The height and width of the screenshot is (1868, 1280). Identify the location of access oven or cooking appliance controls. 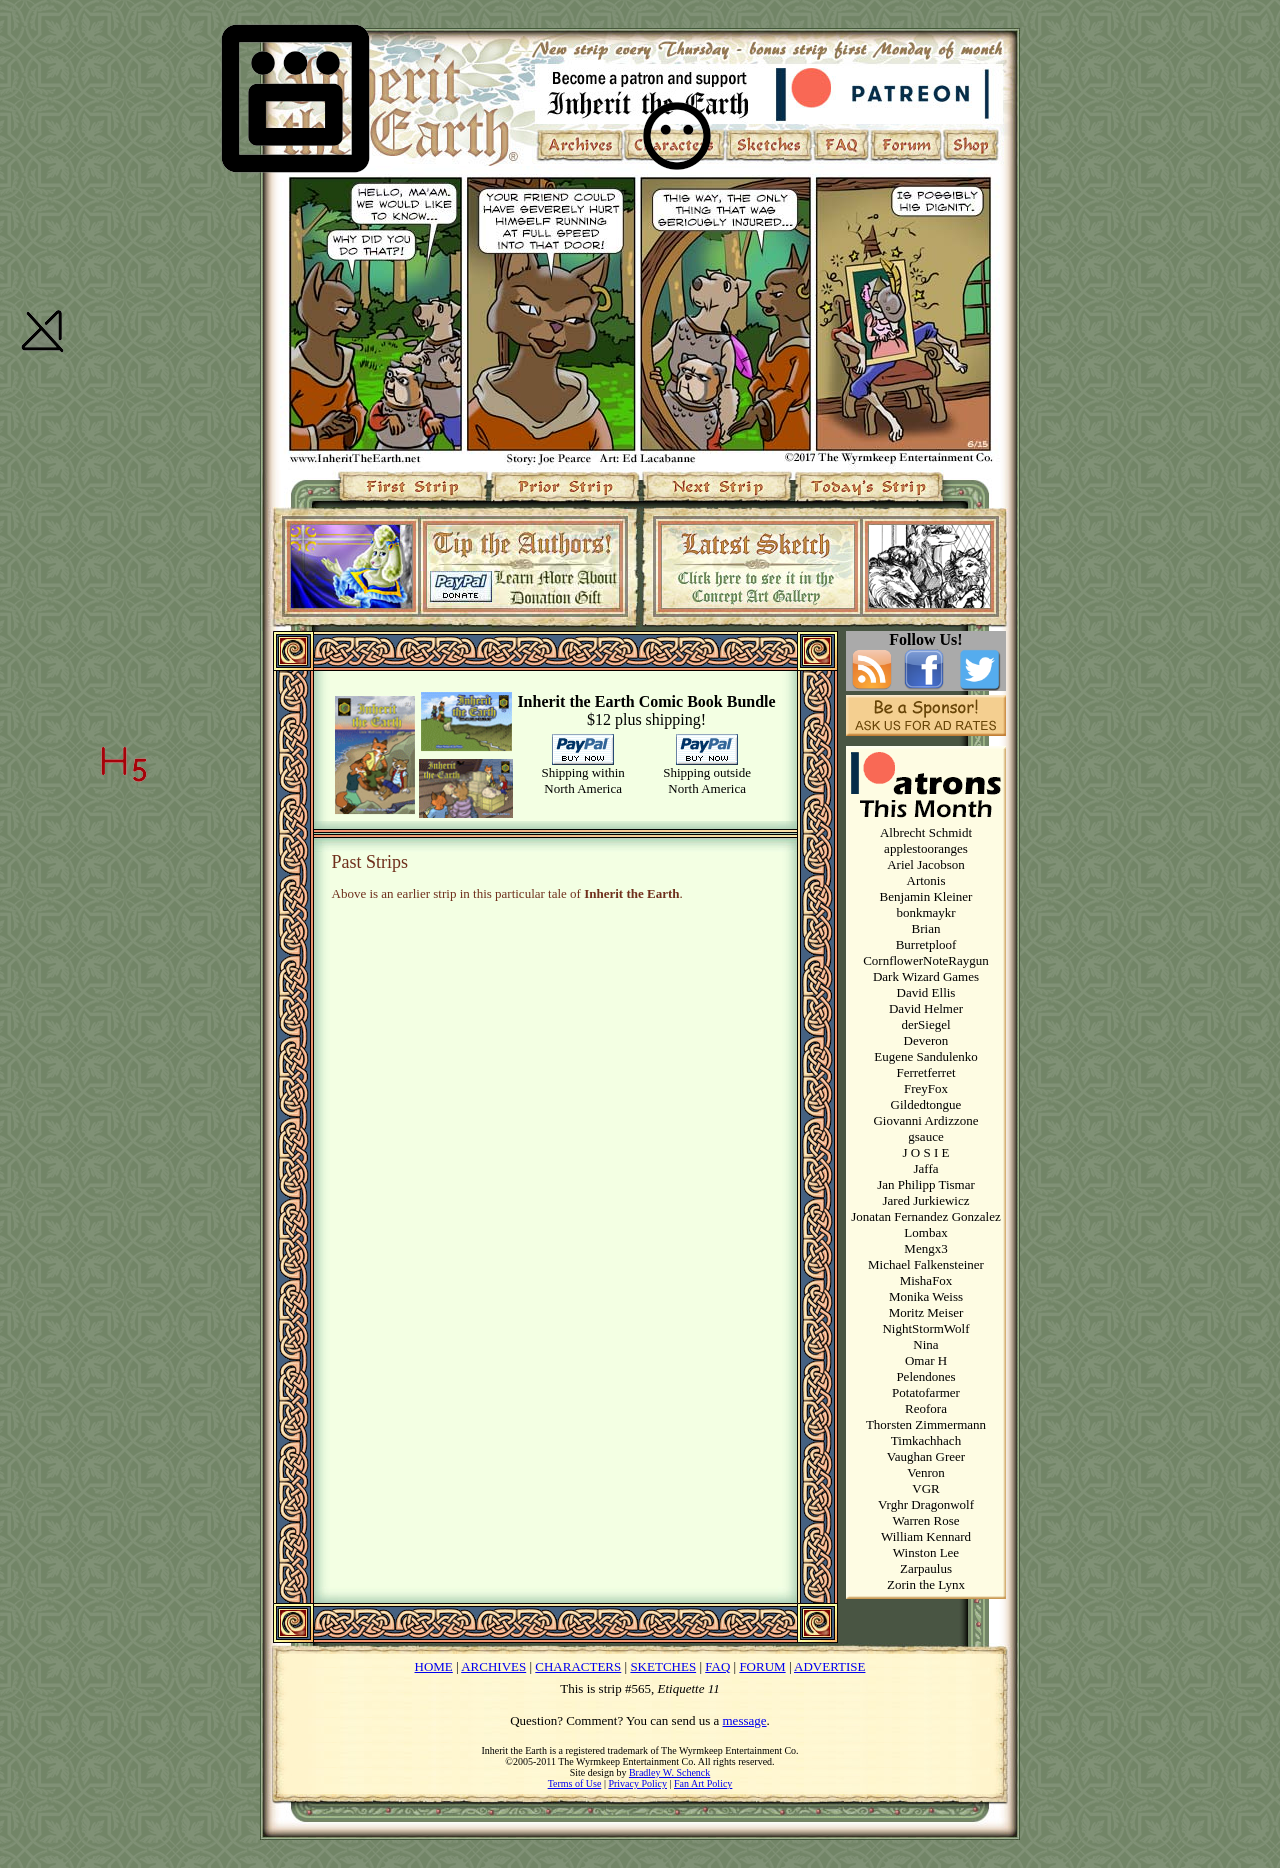
(295, 98).